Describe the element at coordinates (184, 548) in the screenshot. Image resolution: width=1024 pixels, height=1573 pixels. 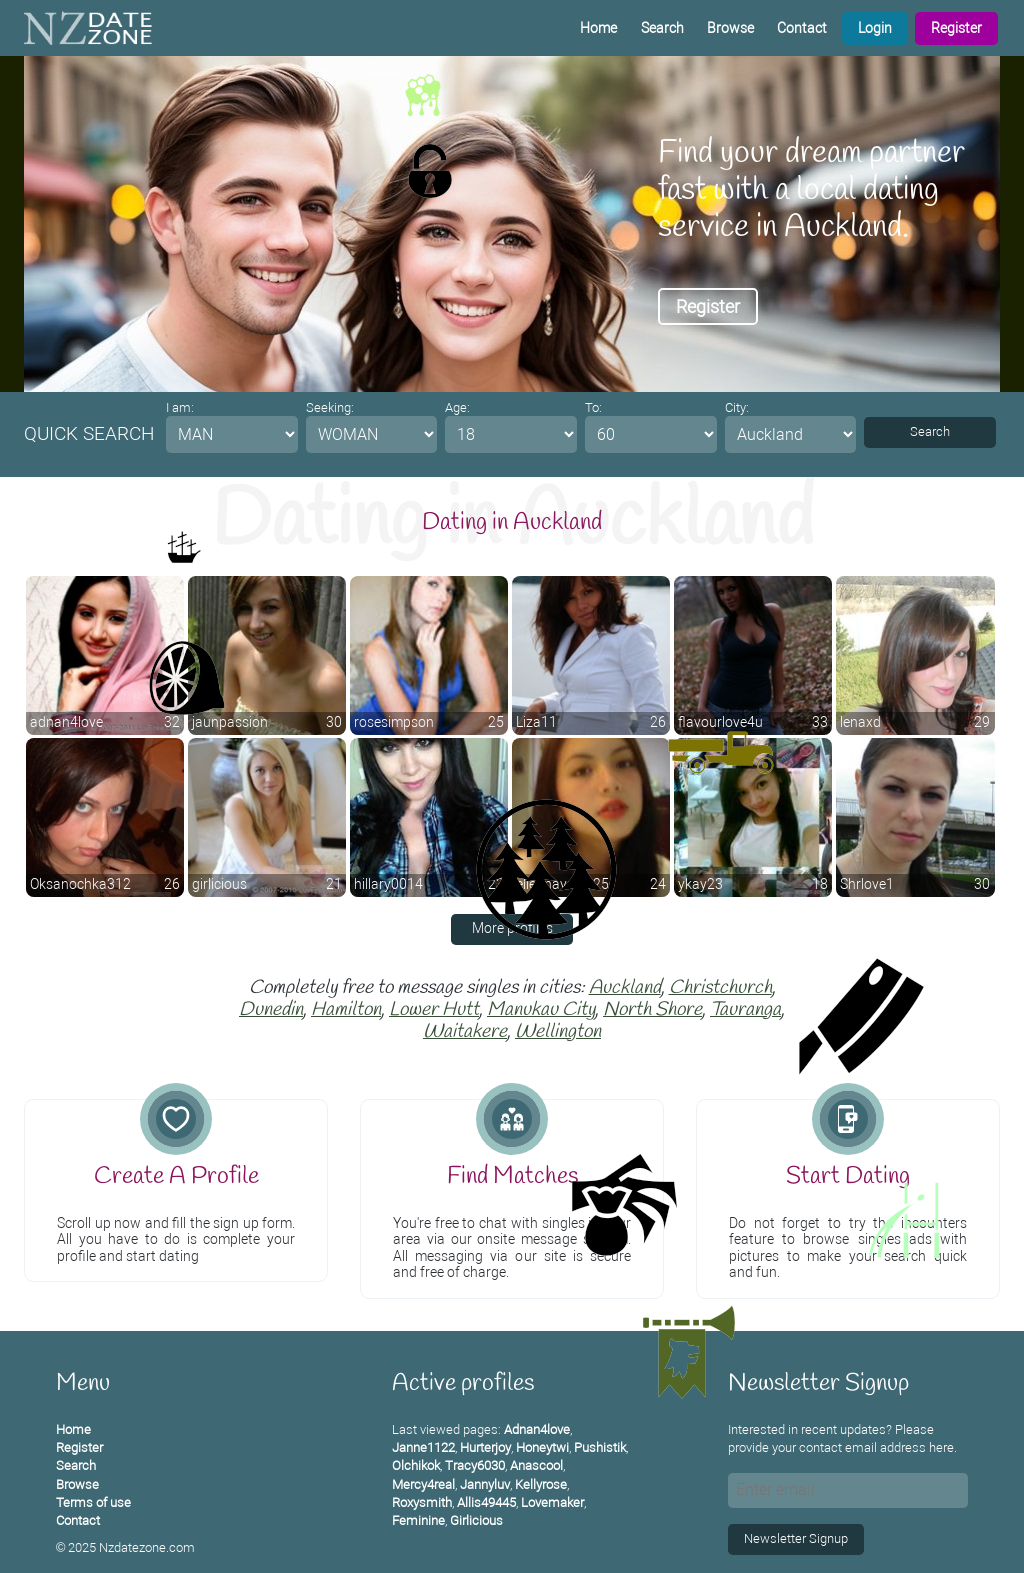
I see `access naval or ship-related game content` at that location.